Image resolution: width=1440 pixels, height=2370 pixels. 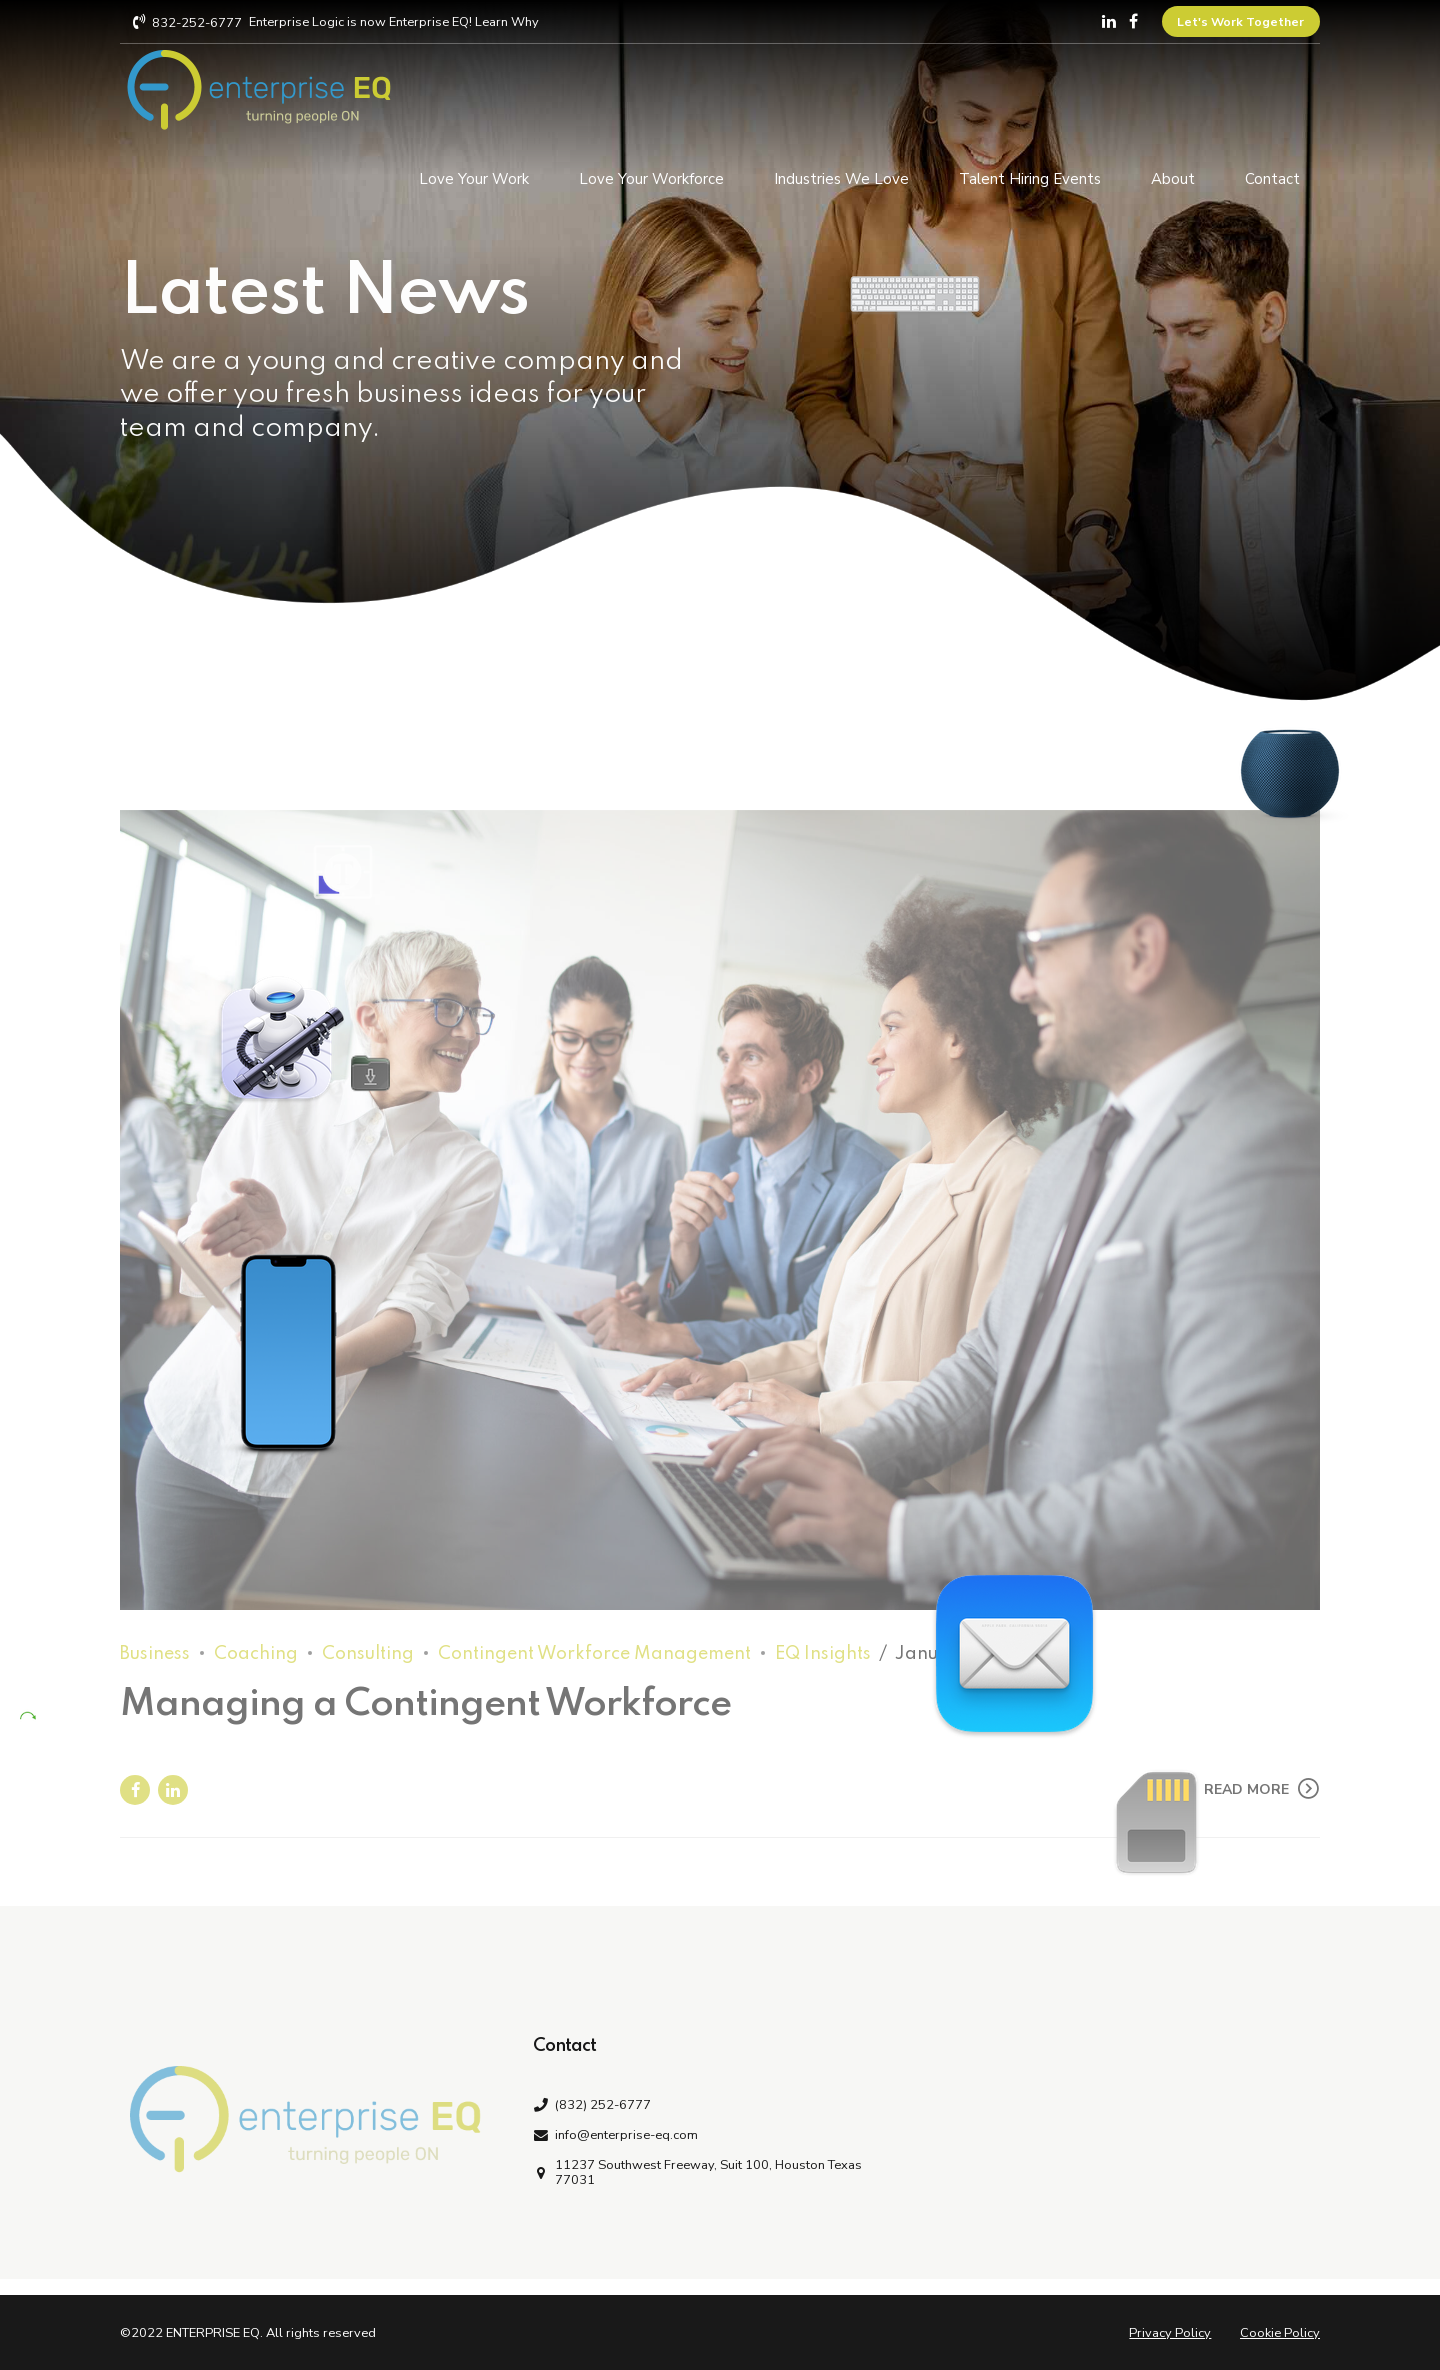 I want to click on iPhone 14 device icon, so click(x=288, y=1355).